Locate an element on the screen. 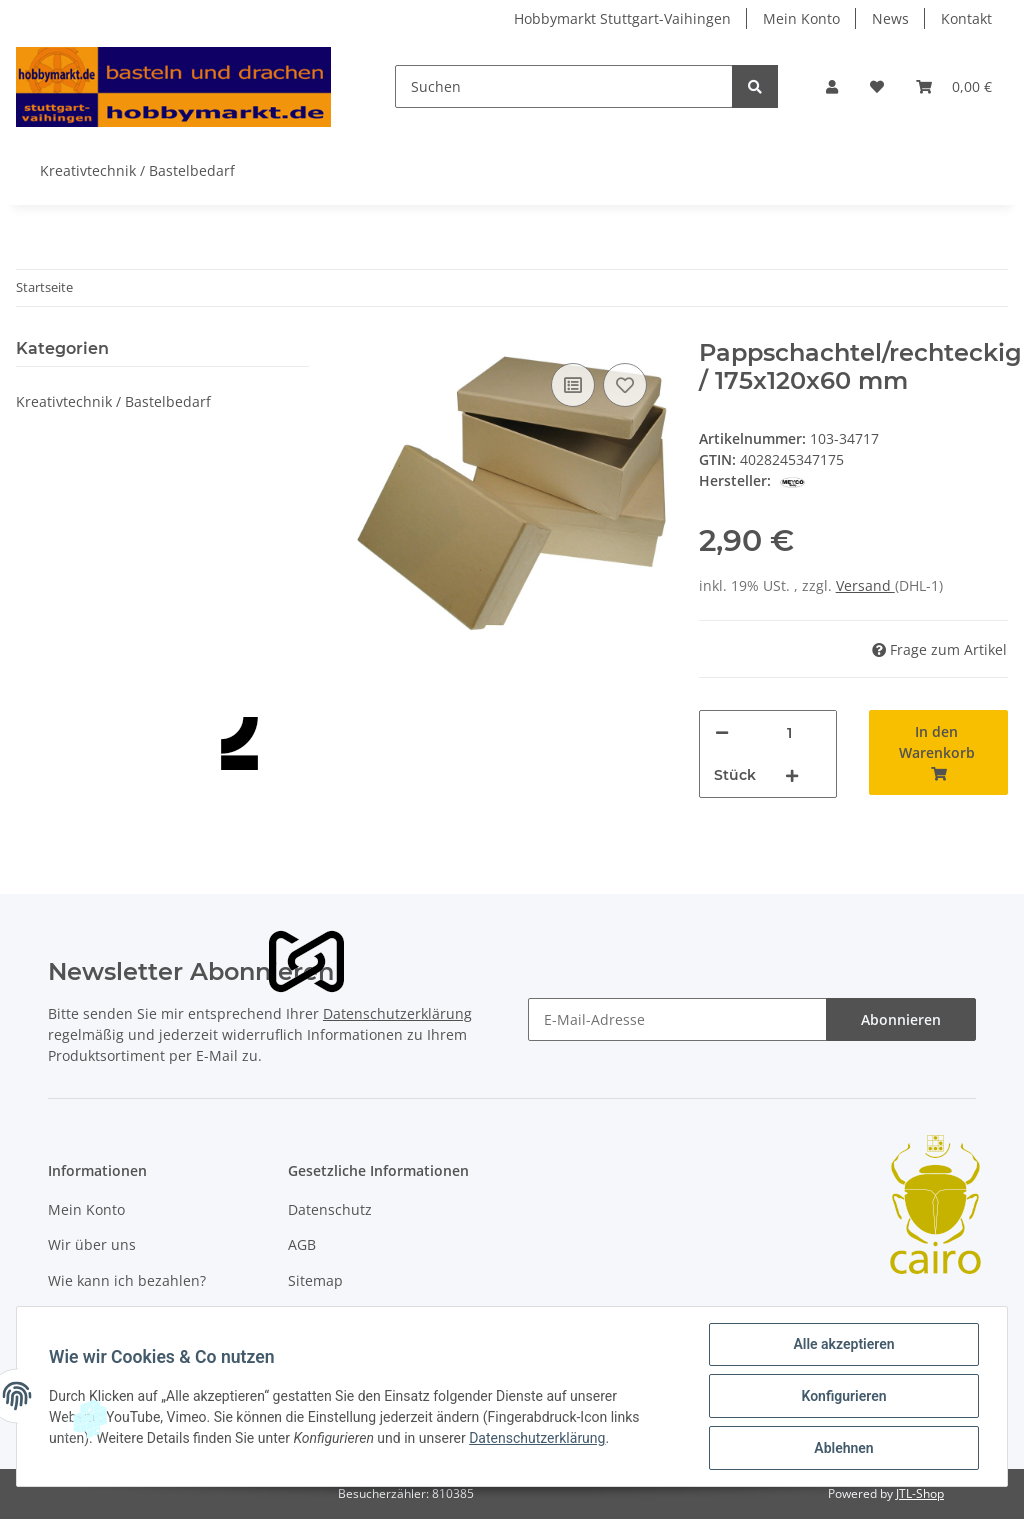  perforce version control logo is located at coordinates (306, 961).